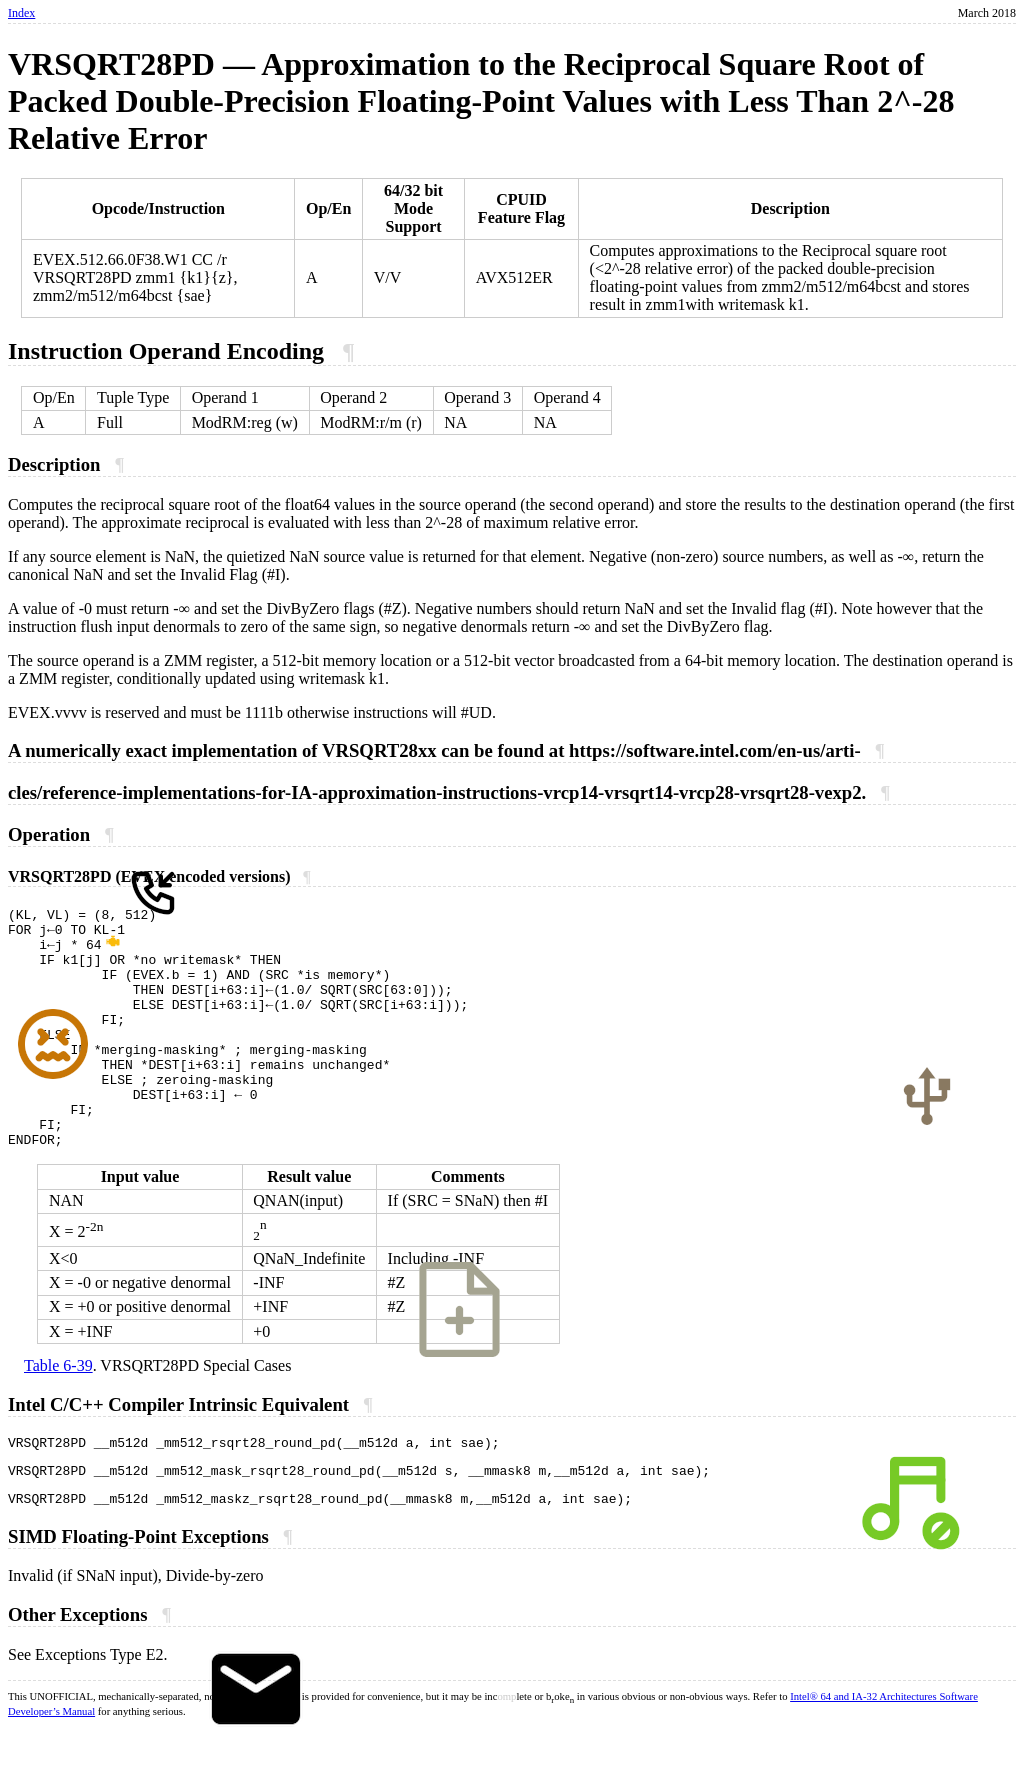 The image size is (1024, 1784). I want to click on access engine or motor settings, so click(113, 941).